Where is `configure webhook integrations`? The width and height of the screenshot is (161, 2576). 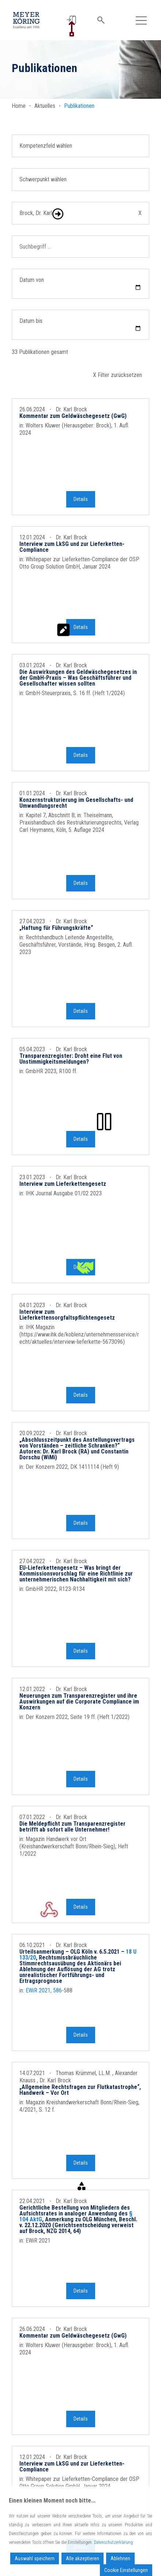 configure webhook integrations is located at coordinates (49, 1910).